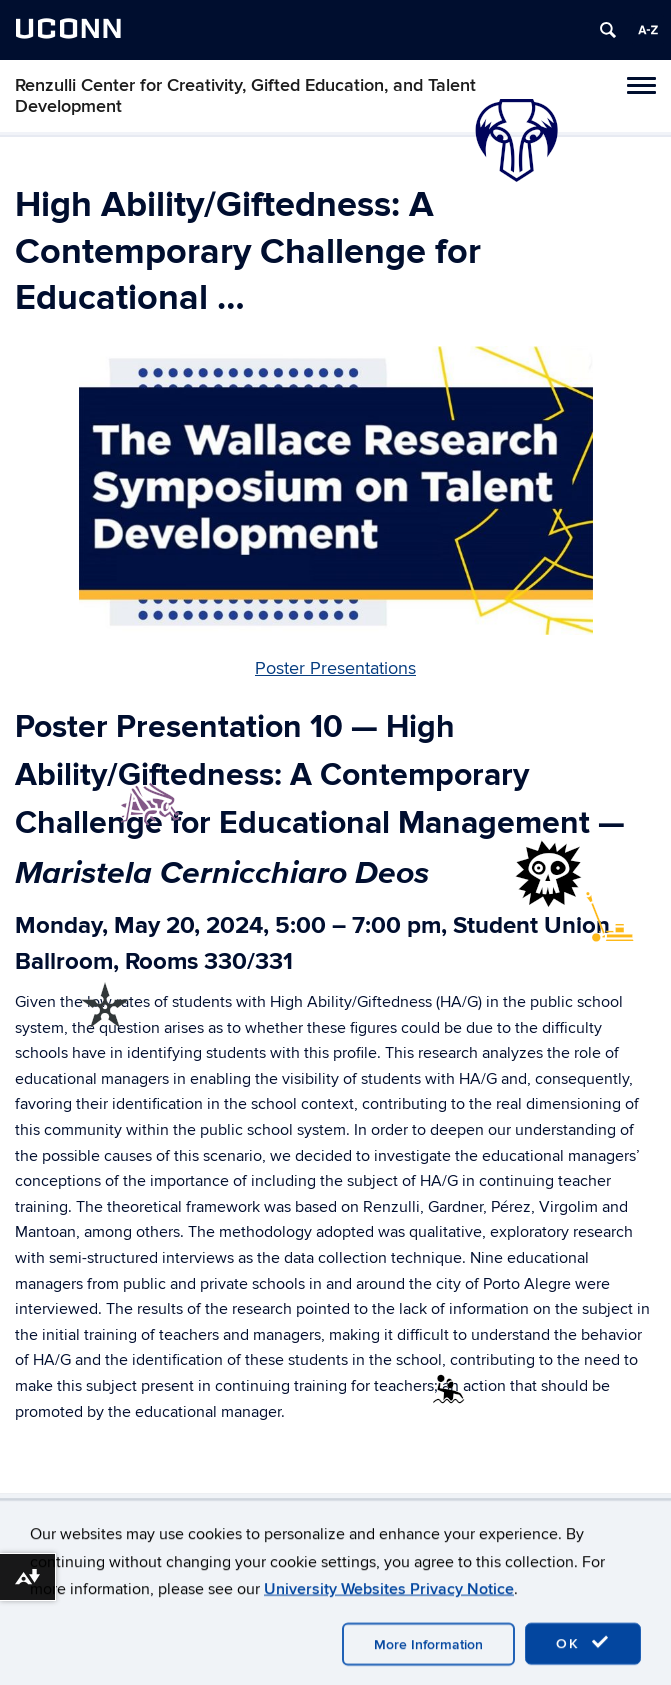  What do you see at coordinates (548, 873) in the screenshot?
I see `indicates a surprise enemy encounter or ambush` at bounding box center [548, 873].